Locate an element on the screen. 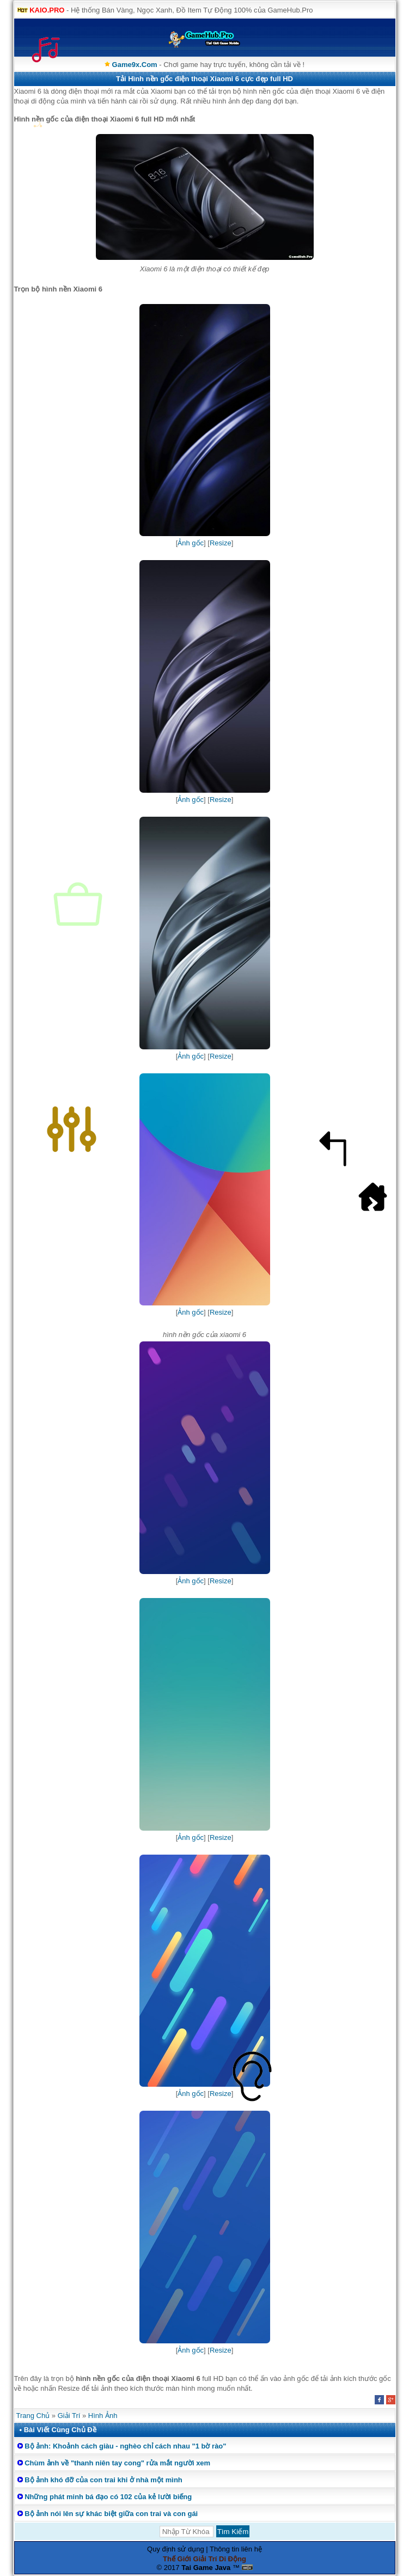 The image size is (409, 2576). adjust settings or preferences is located at coordinates (71, 1129).